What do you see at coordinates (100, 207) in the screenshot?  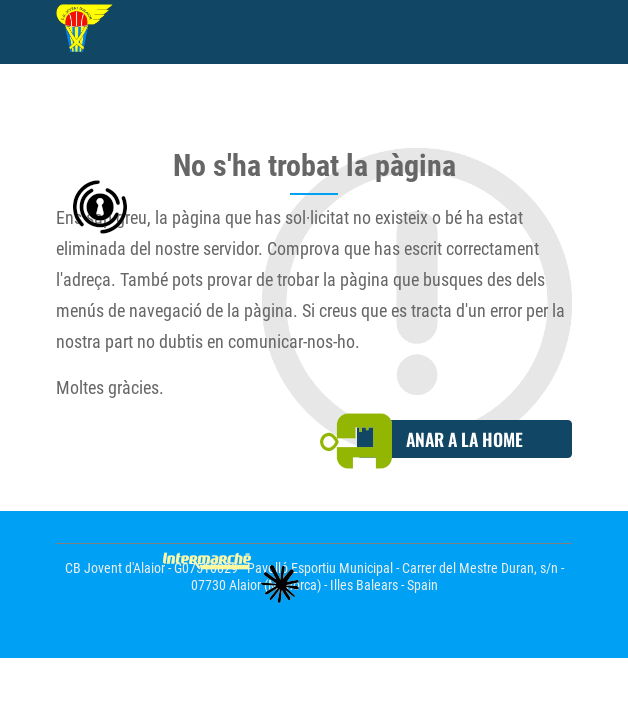 I see `open authelia authentication settings` at bounding box center [100, 207].